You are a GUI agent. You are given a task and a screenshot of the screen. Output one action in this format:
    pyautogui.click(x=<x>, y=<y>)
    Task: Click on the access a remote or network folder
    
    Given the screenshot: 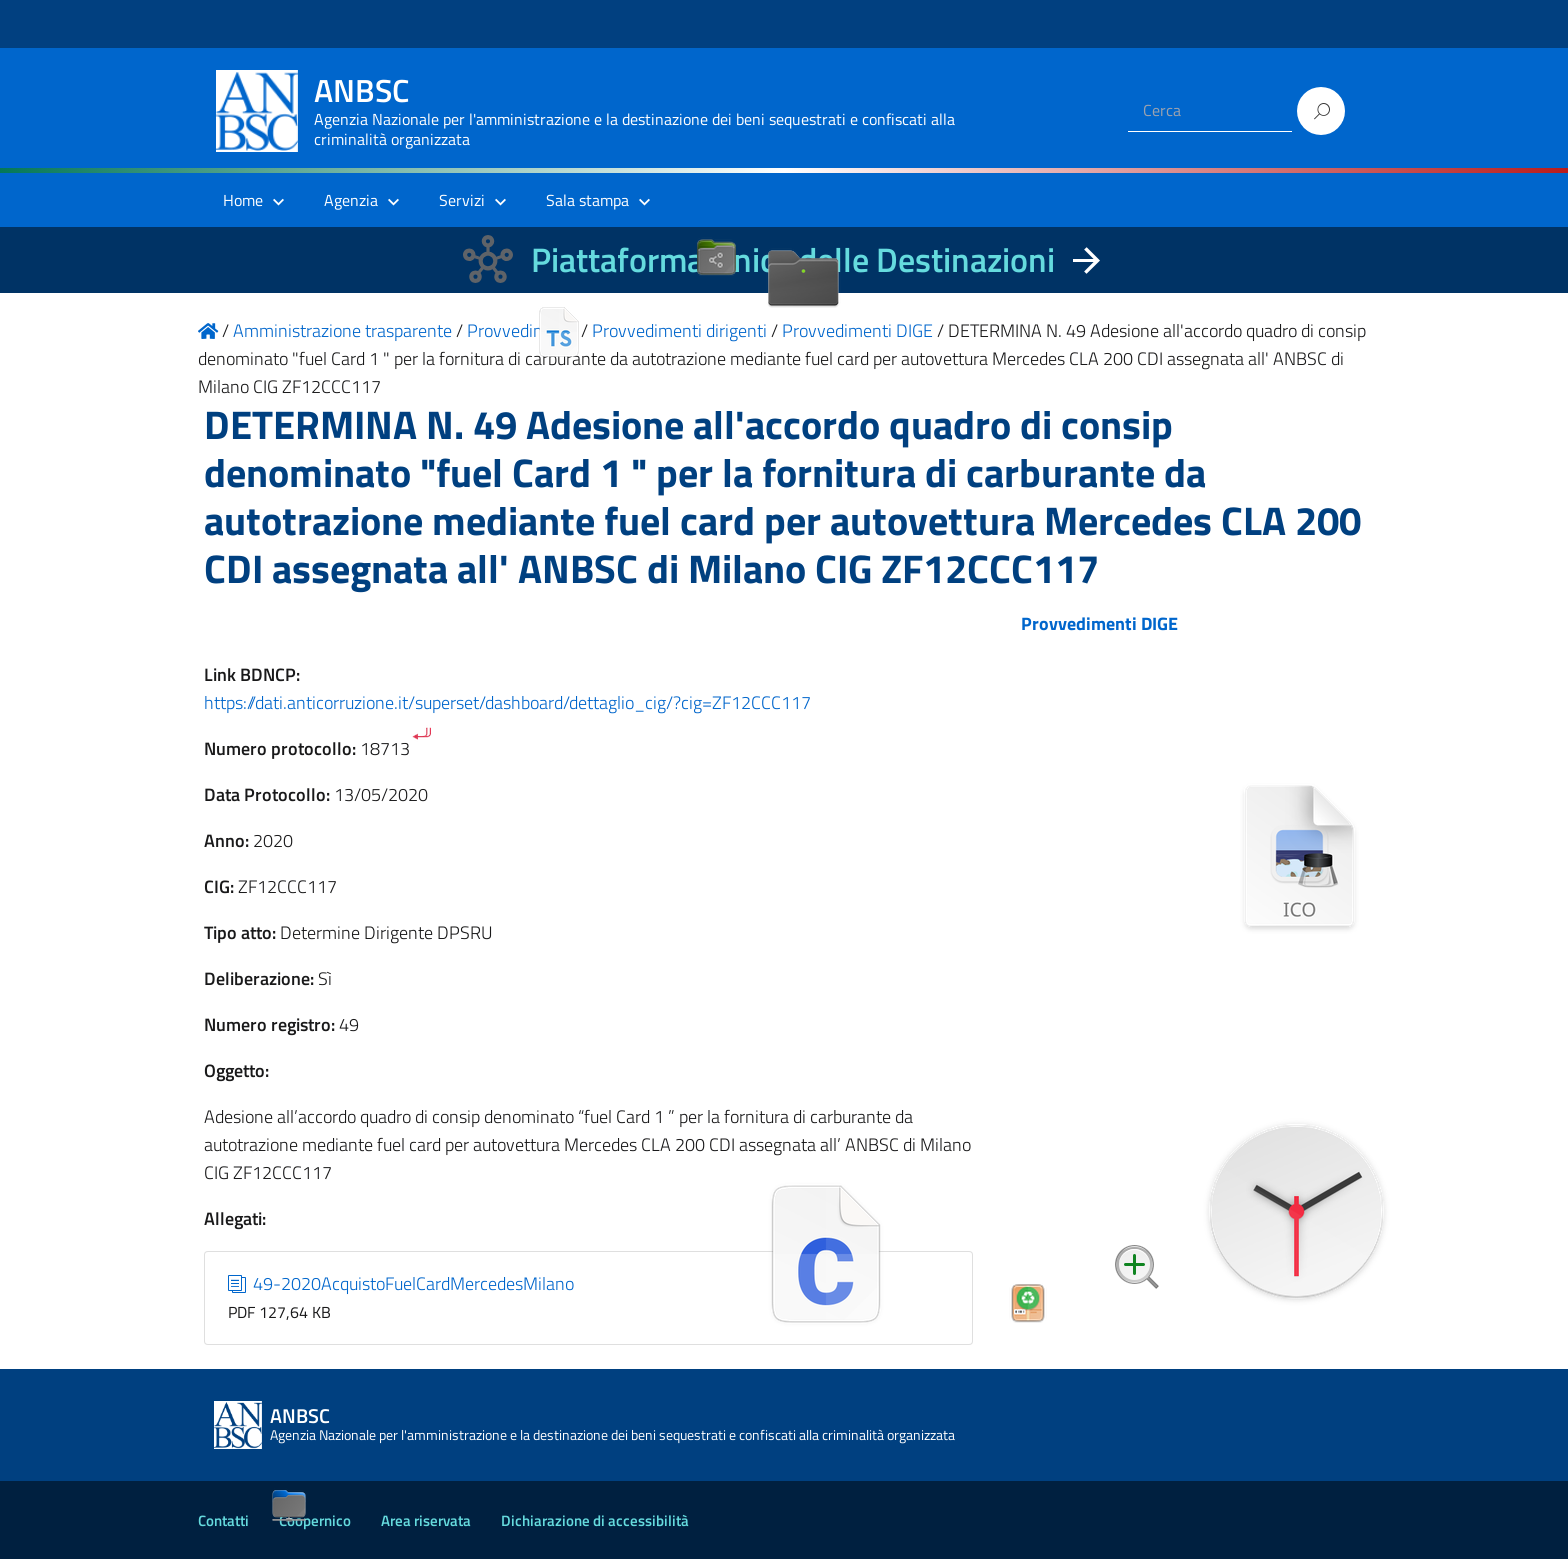 What is the action you would take?
    pyautogui.click(x=289, y=1505)
    